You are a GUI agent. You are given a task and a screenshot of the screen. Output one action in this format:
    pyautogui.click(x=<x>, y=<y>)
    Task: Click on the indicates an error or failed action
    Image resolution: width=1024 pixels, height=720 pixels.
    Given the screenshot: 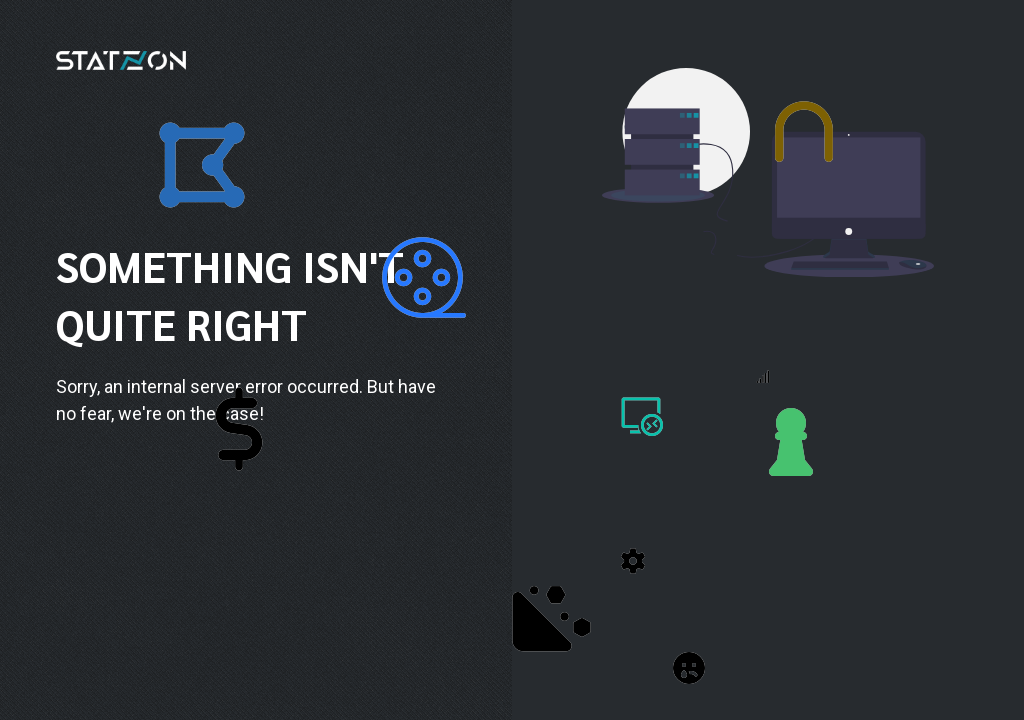 What is the action you would take?
    pyautogui.click(x=689, y=668)
    